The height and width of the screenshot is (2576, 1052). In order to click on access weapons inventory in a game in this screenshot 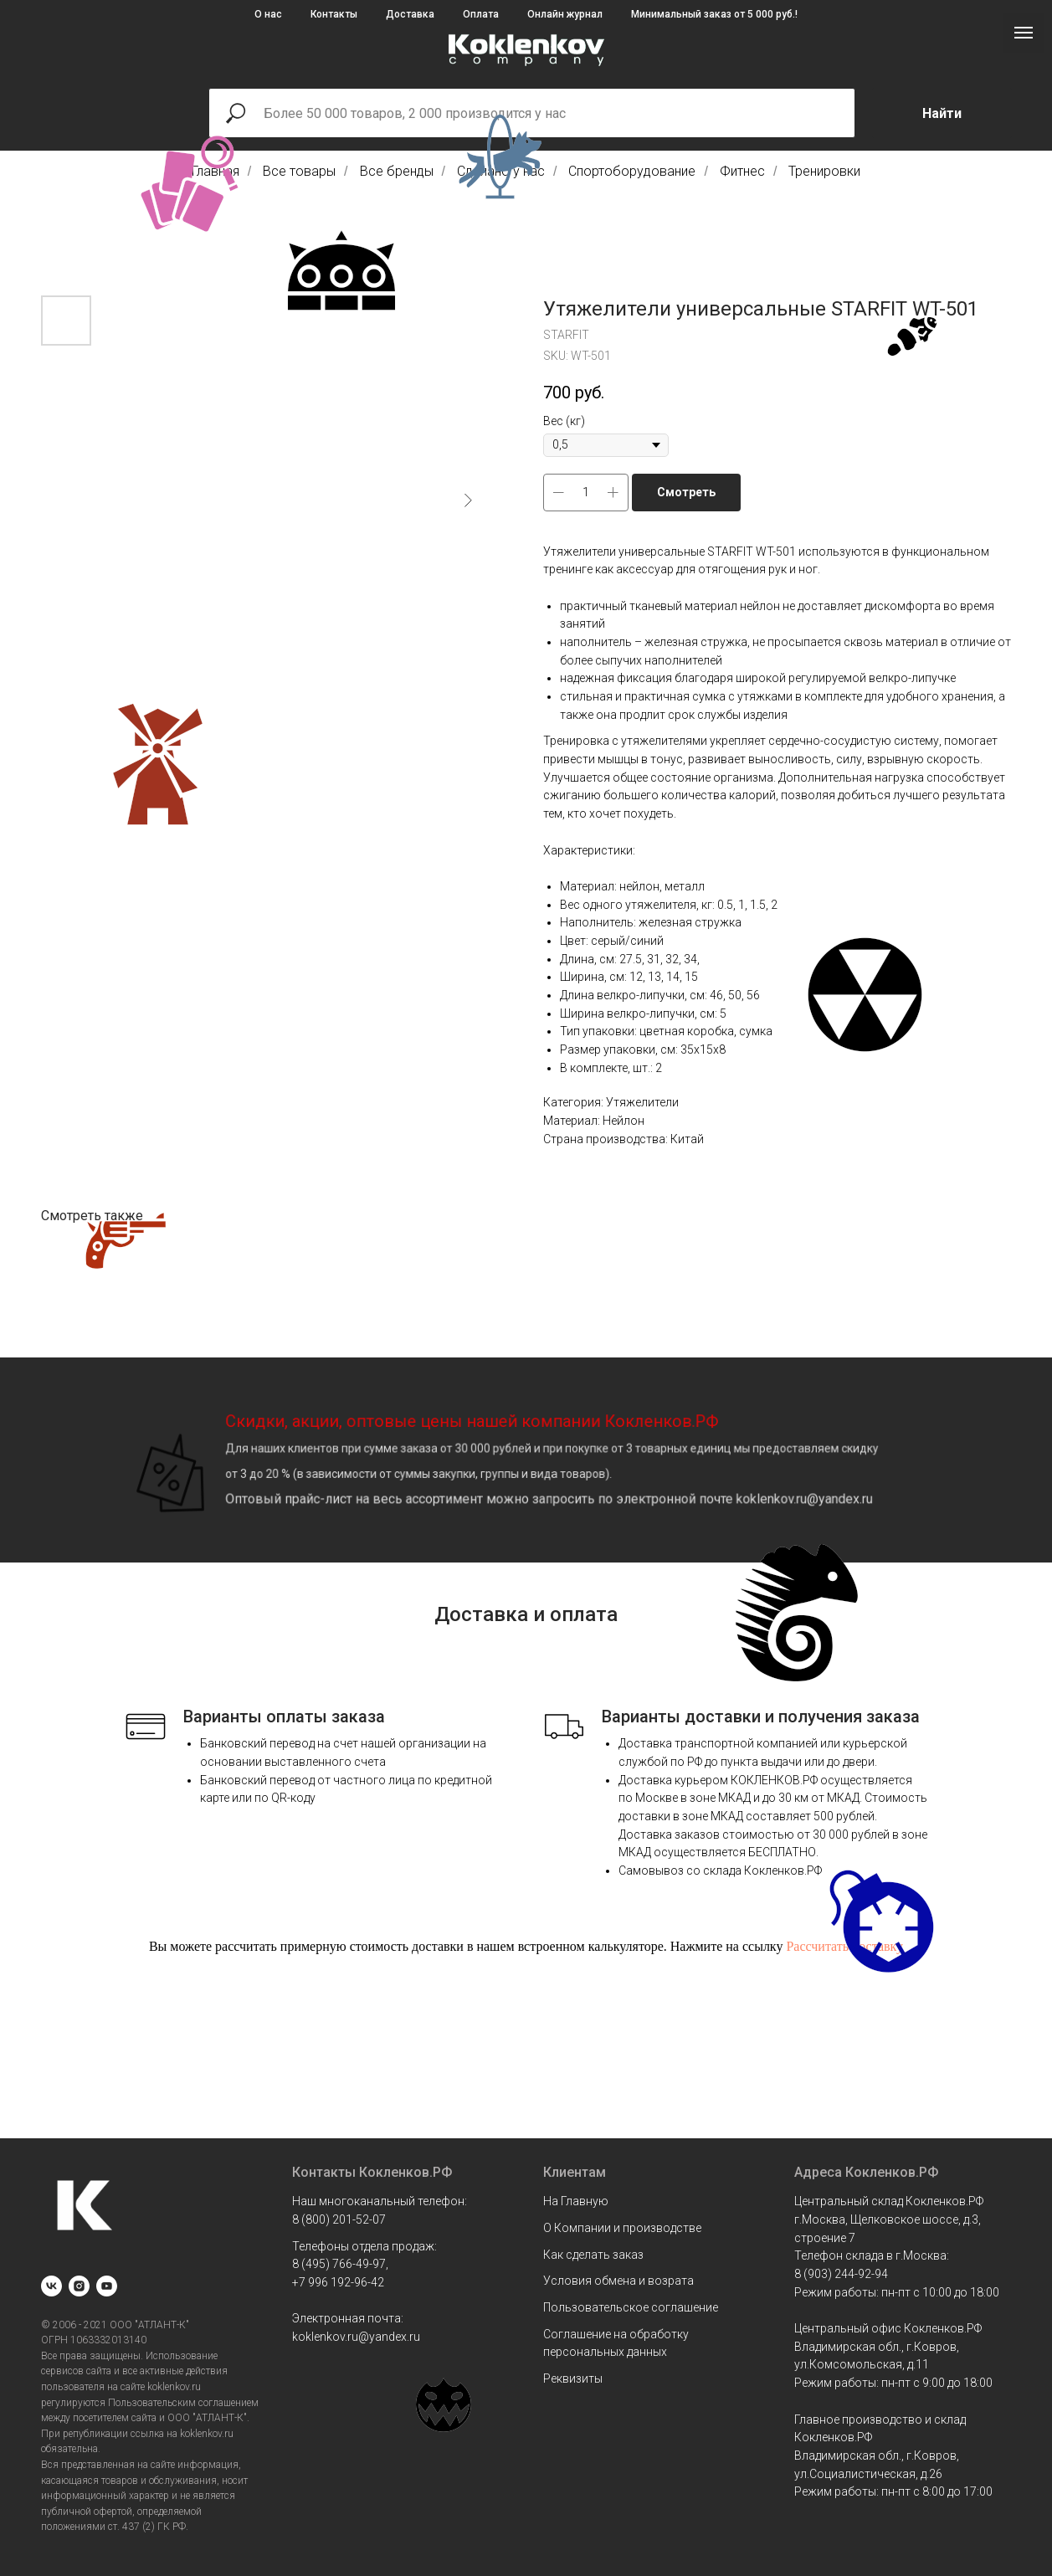, I will do `click(126, 1234)`.